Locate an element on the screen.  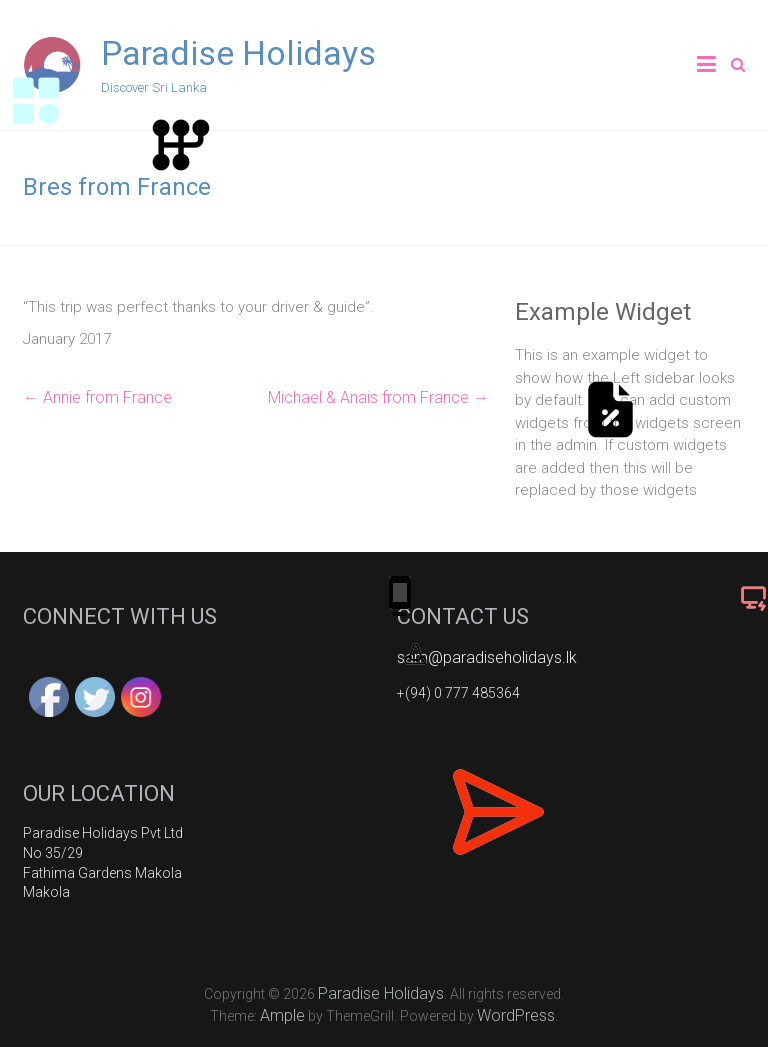
browse categories or sections is located at coordinates (36, 101).